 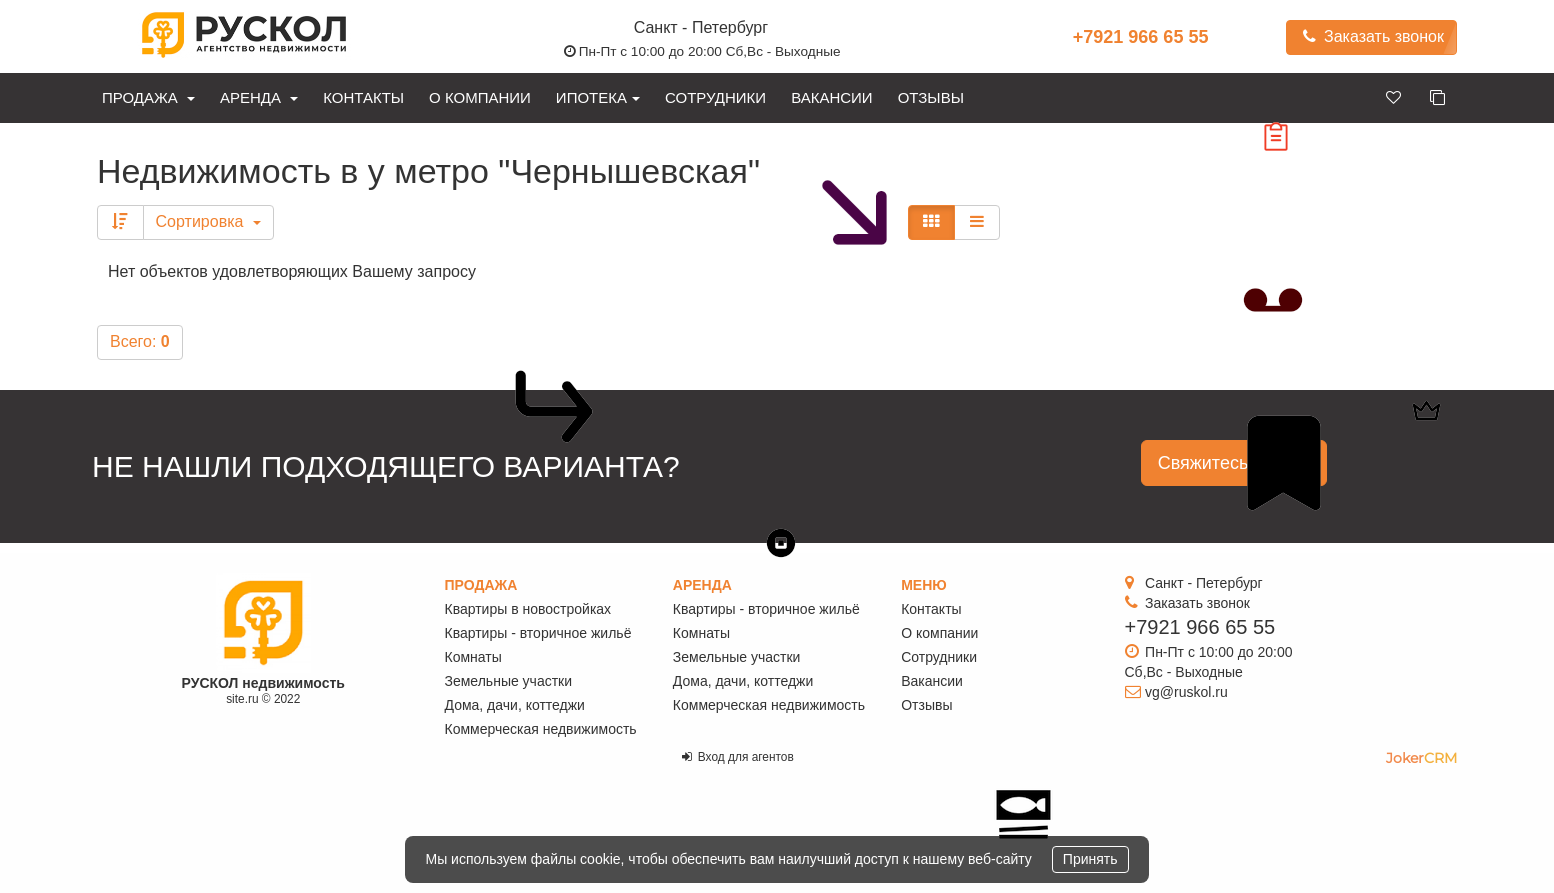 I want to click on navigate to the next item below, so click(x=854, y=212).